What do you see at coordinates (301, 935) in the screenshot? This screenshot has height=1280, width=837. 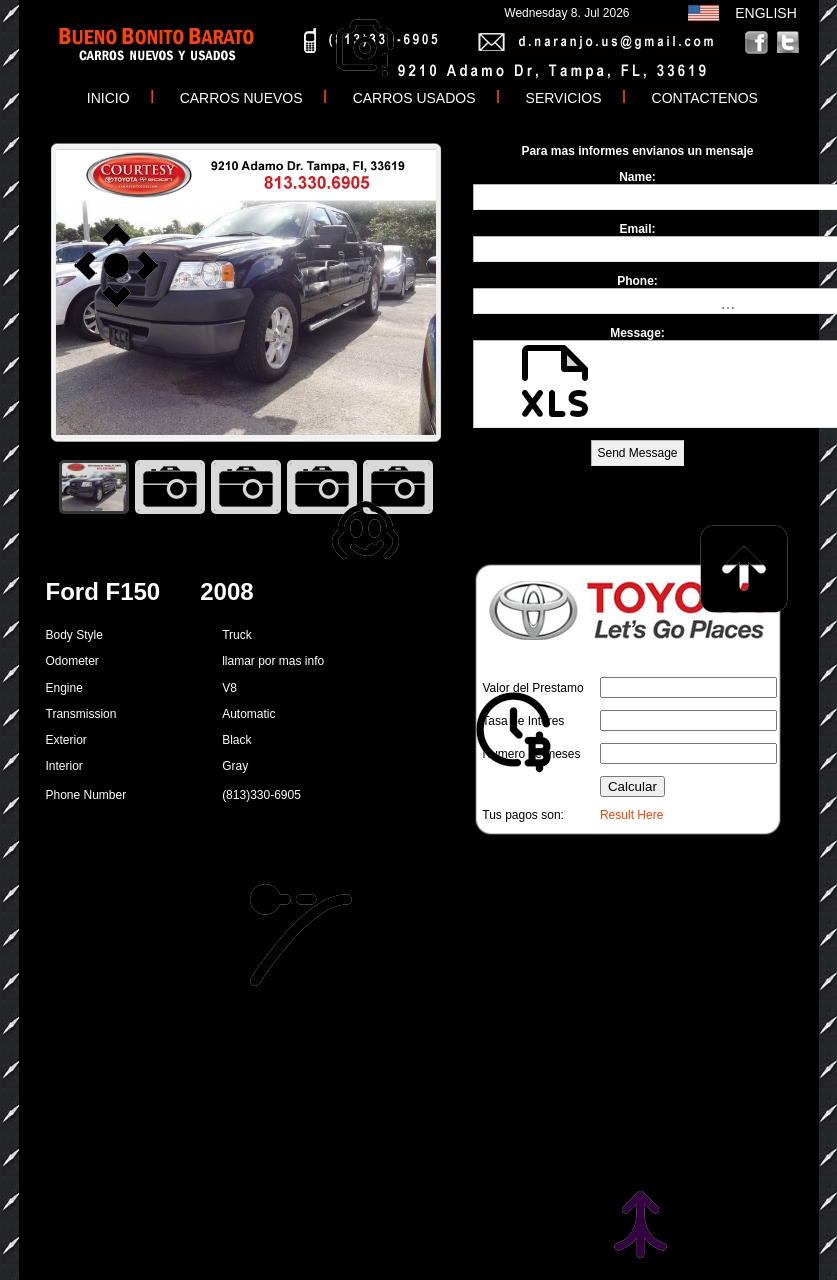 I see `adjust animation easing curve` at bounding box center [301, 935].